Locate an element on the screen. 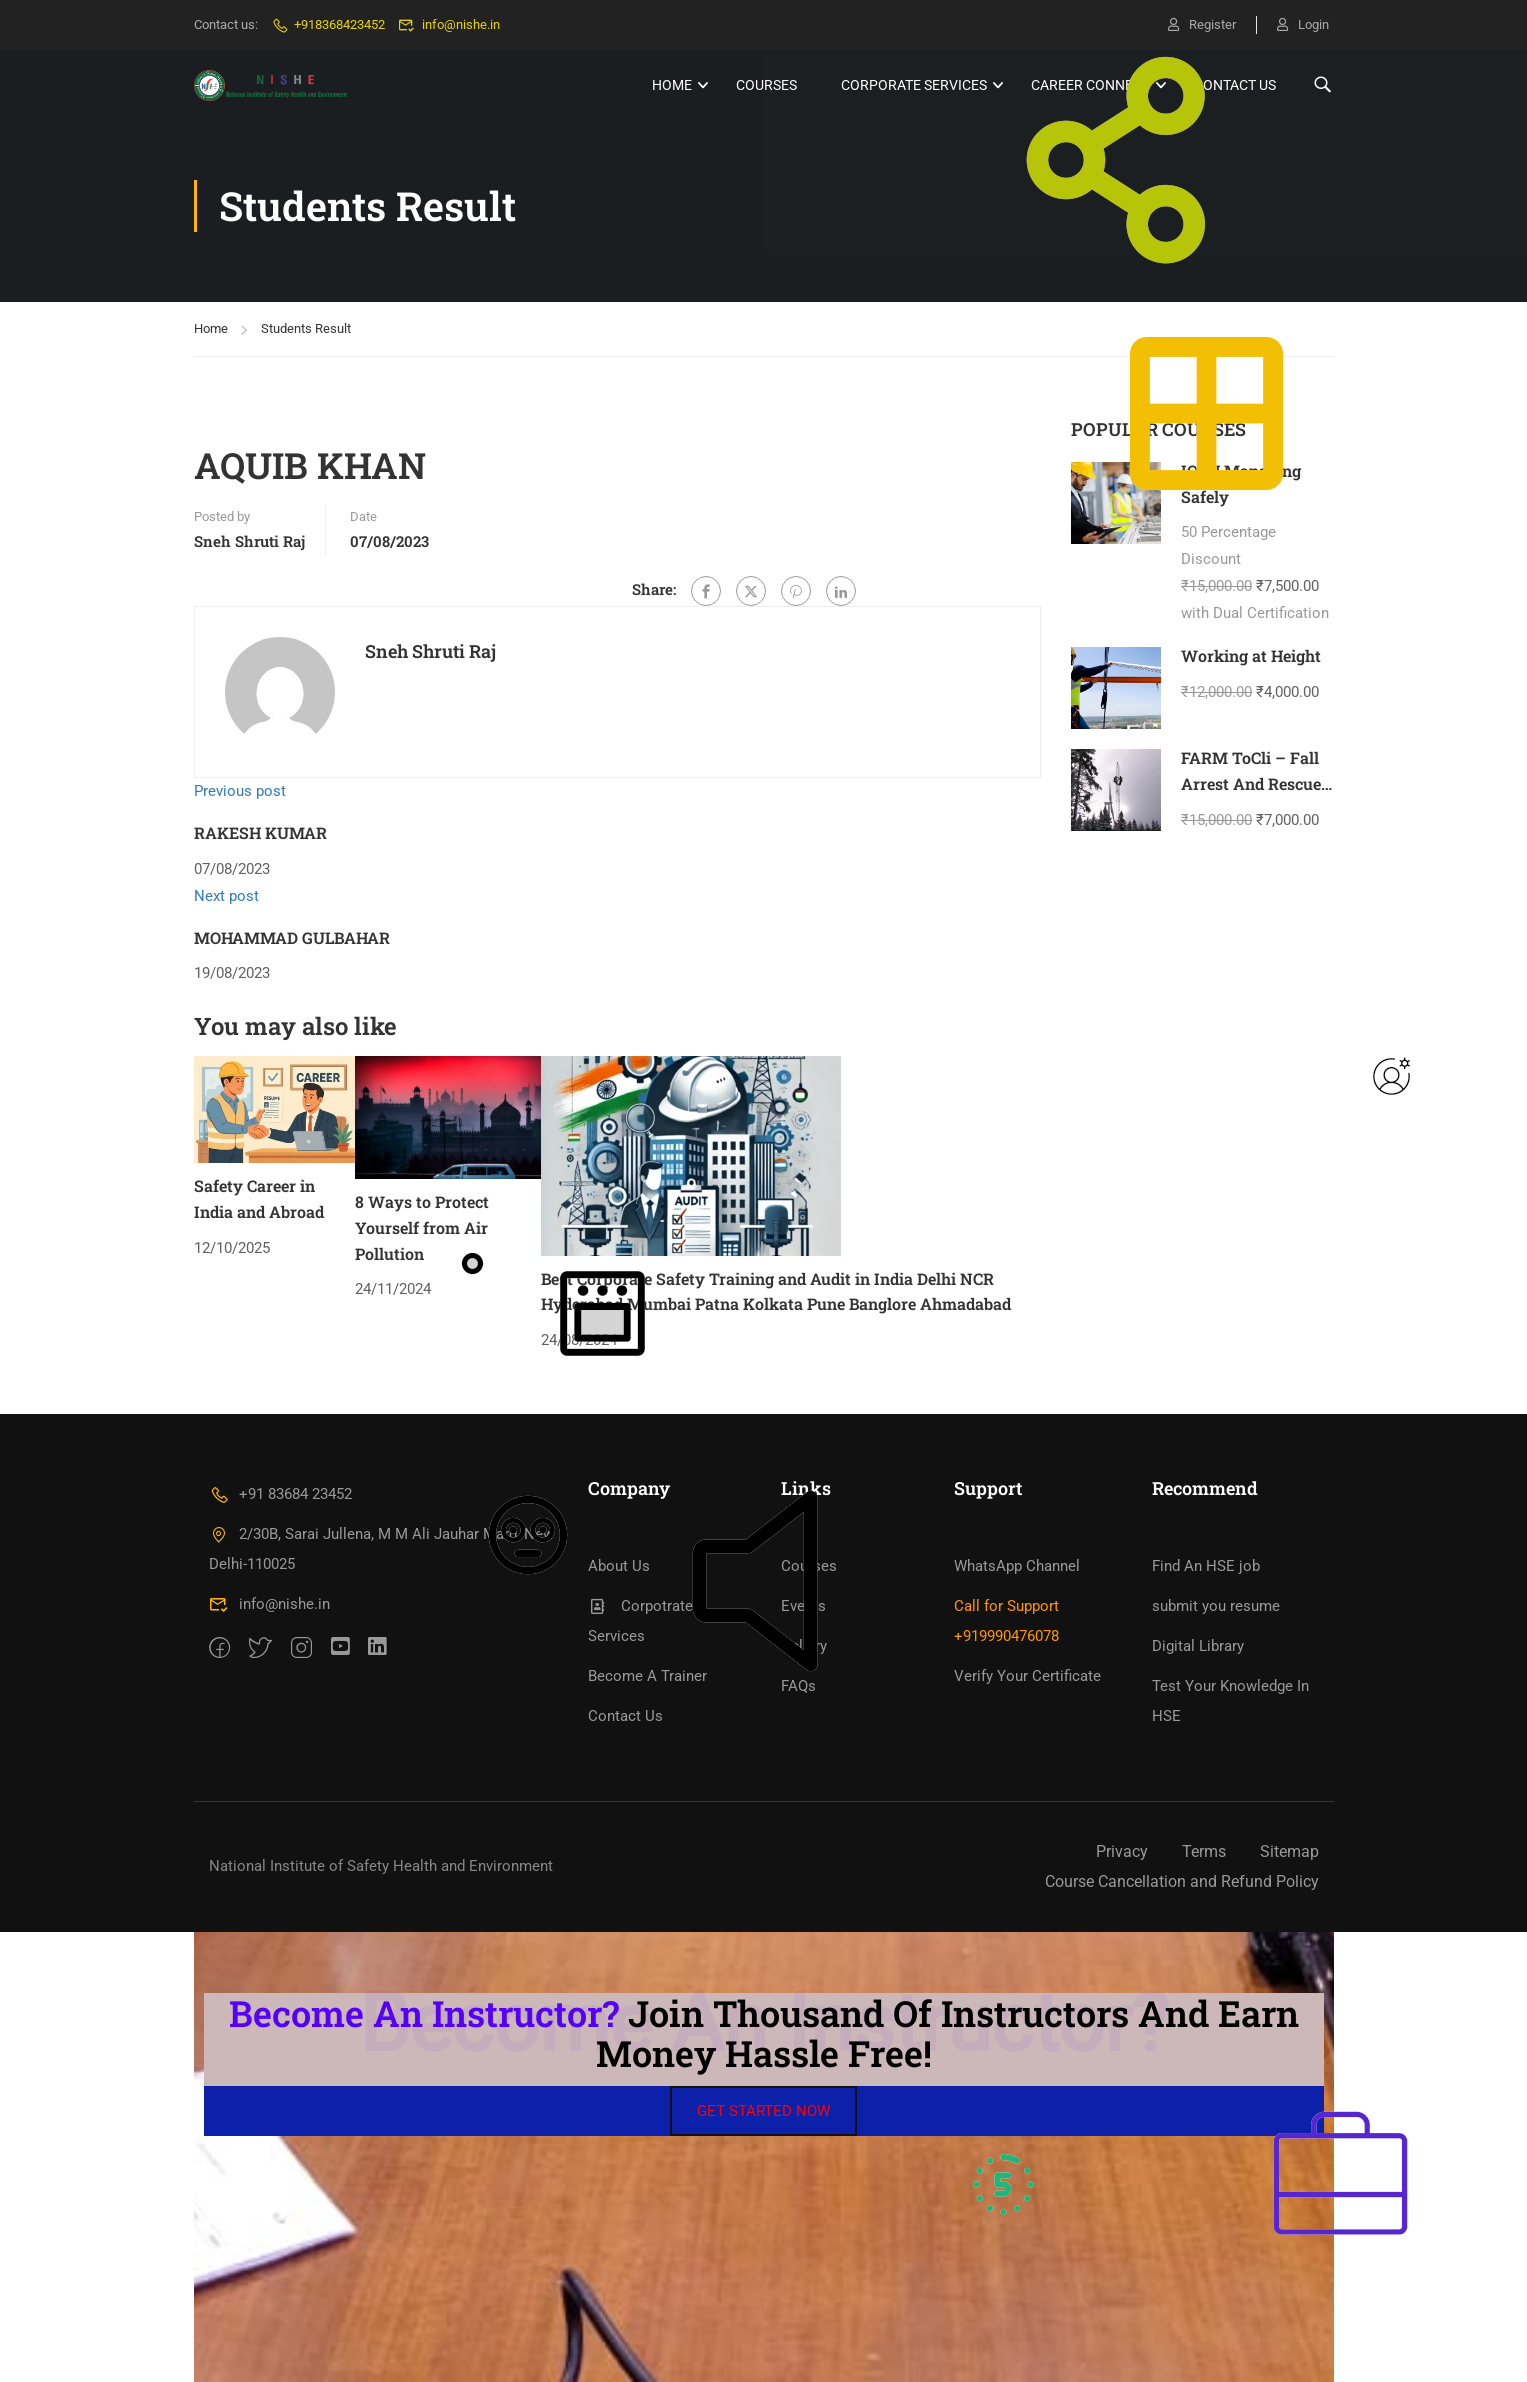 The width and height of the screenshot is (1527, 2382). flushed or surprised emoji reaction is located at coordinates (528, 1535).